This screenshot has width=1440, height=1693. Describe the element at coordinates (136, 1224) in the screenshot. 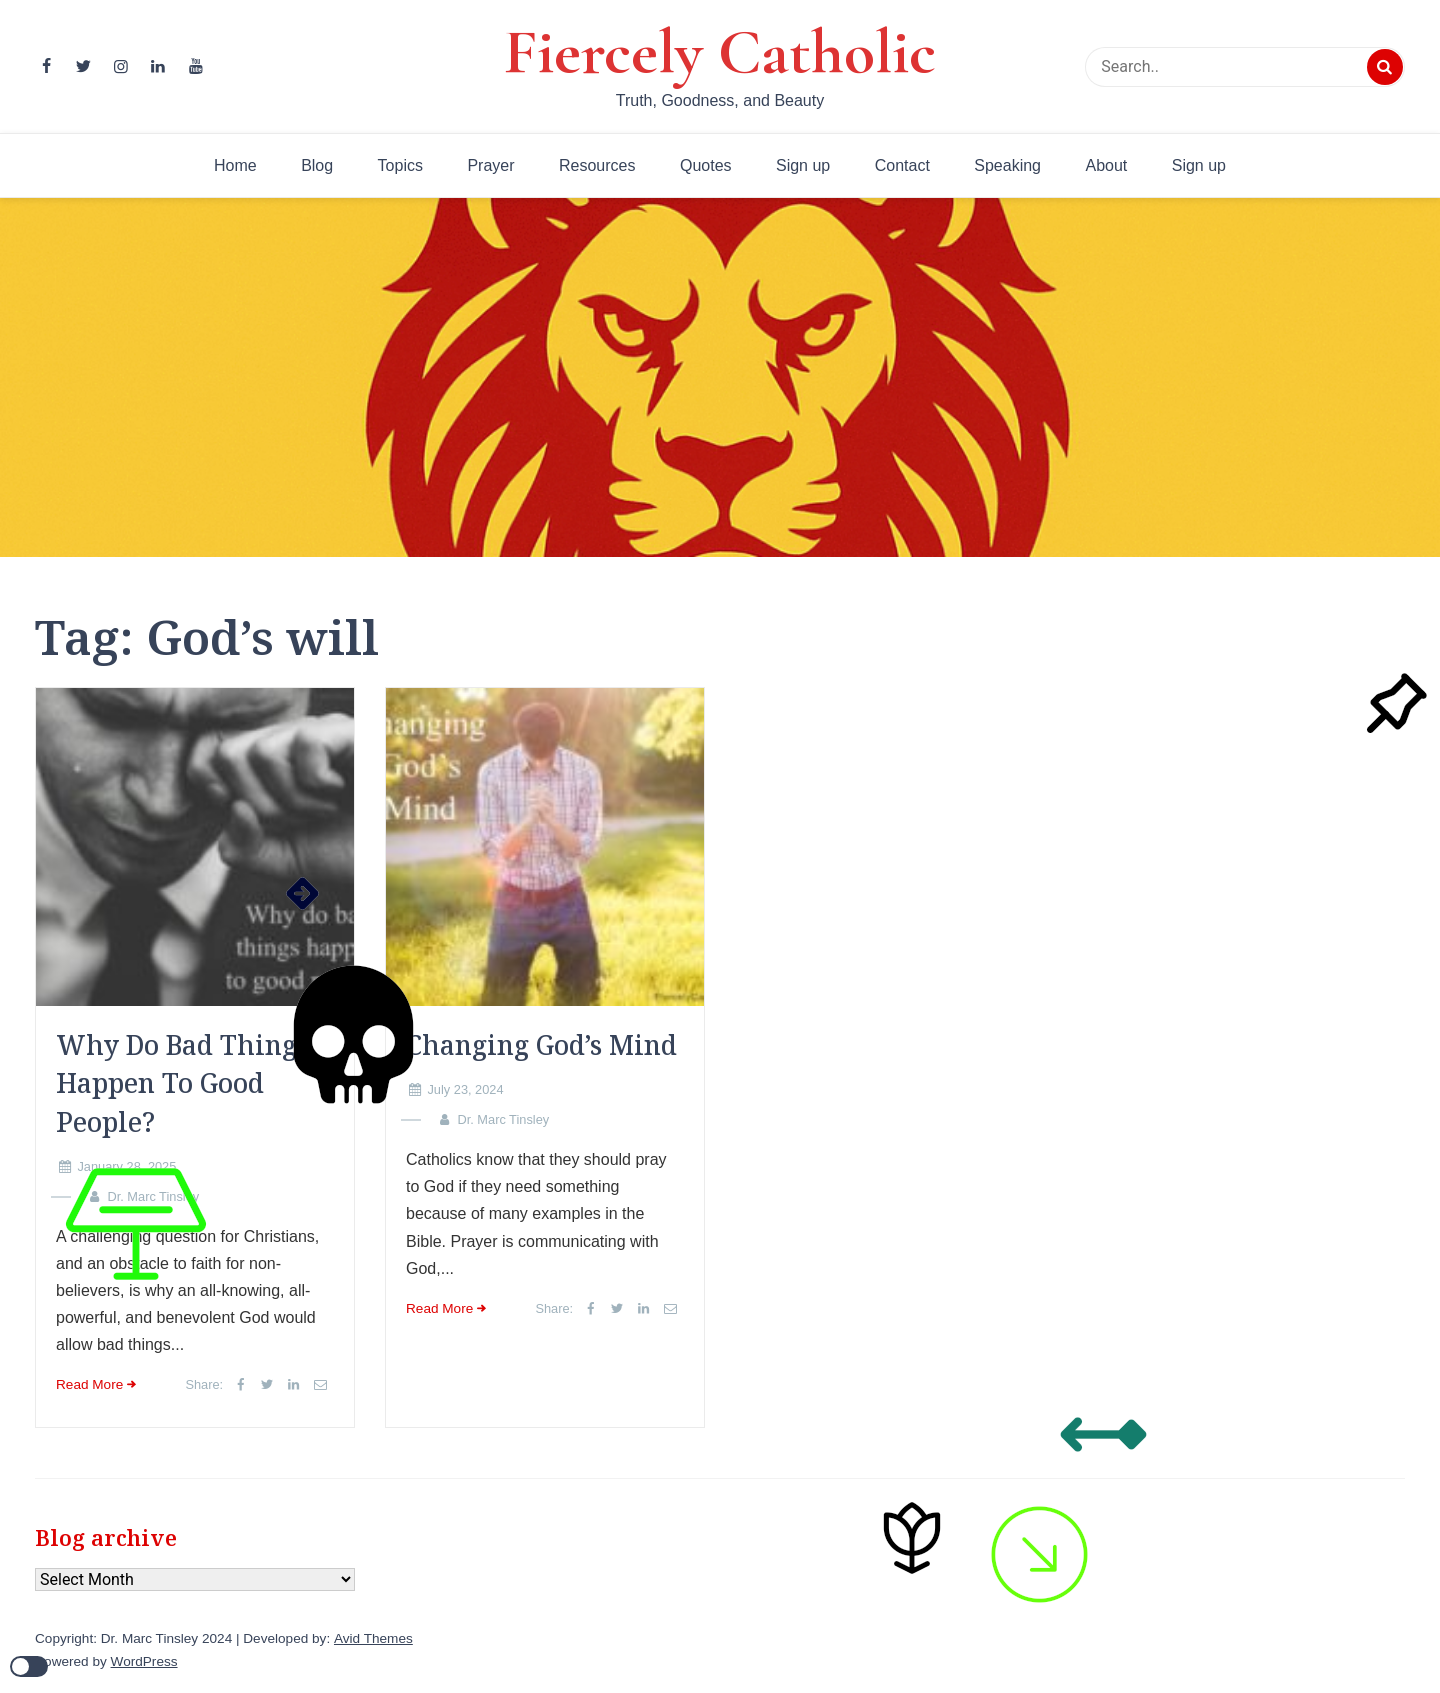

I see `access presentation mode` at that location.